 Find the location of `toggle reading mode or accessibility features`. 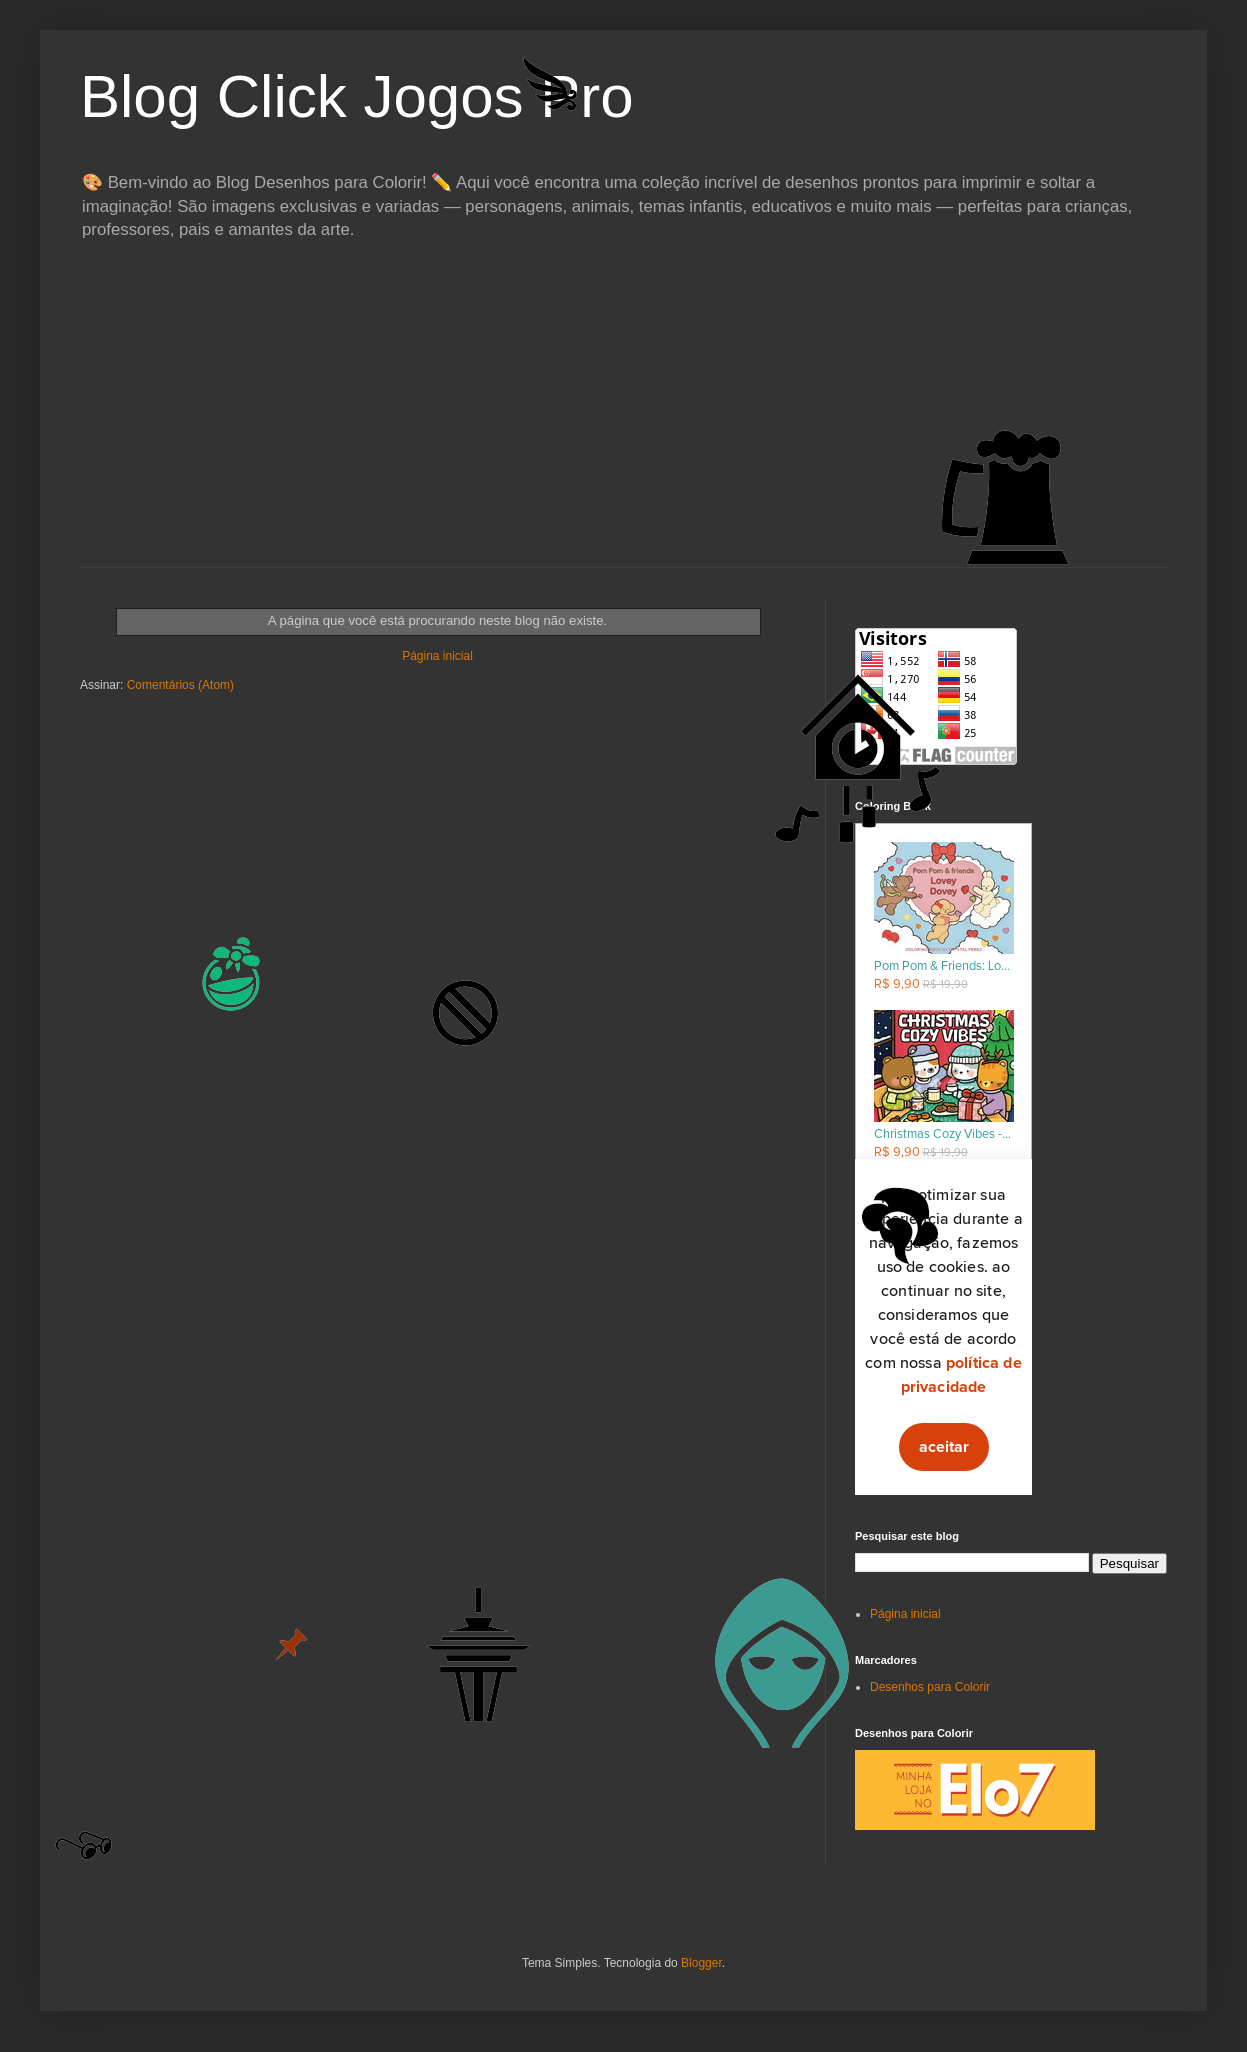

toggle reading mode or accessibility features is located at coordinates (83, 1845).